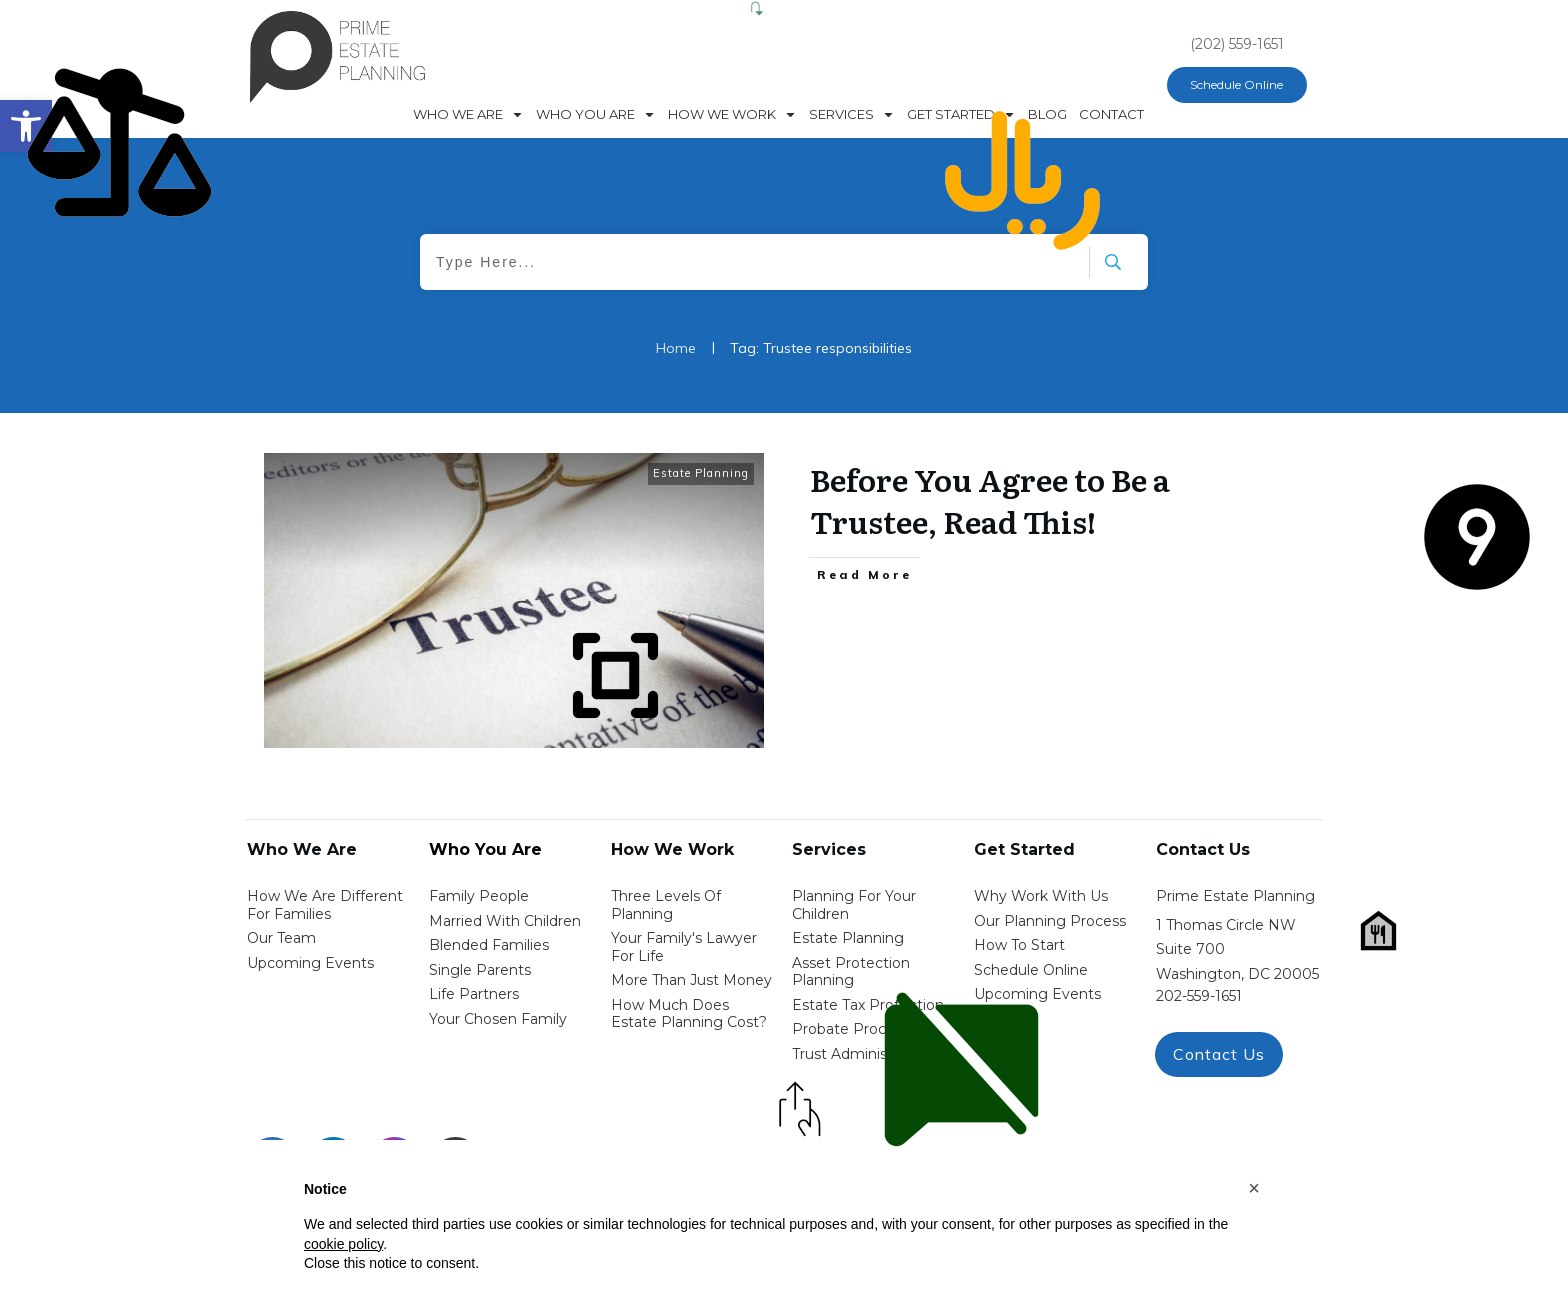 The width and height of the screenshot is (1568, 1306). Describe the element at coordinates (756, 8) in the screenshot. I see `redo or repeat last action` at that location.